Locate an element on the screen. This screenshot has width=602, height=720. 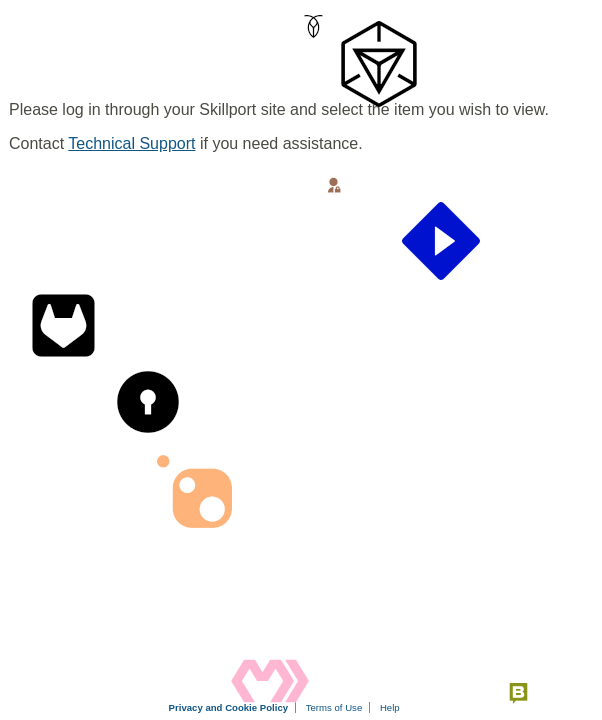
open the Ingress app is located at coordinates (379, 64).